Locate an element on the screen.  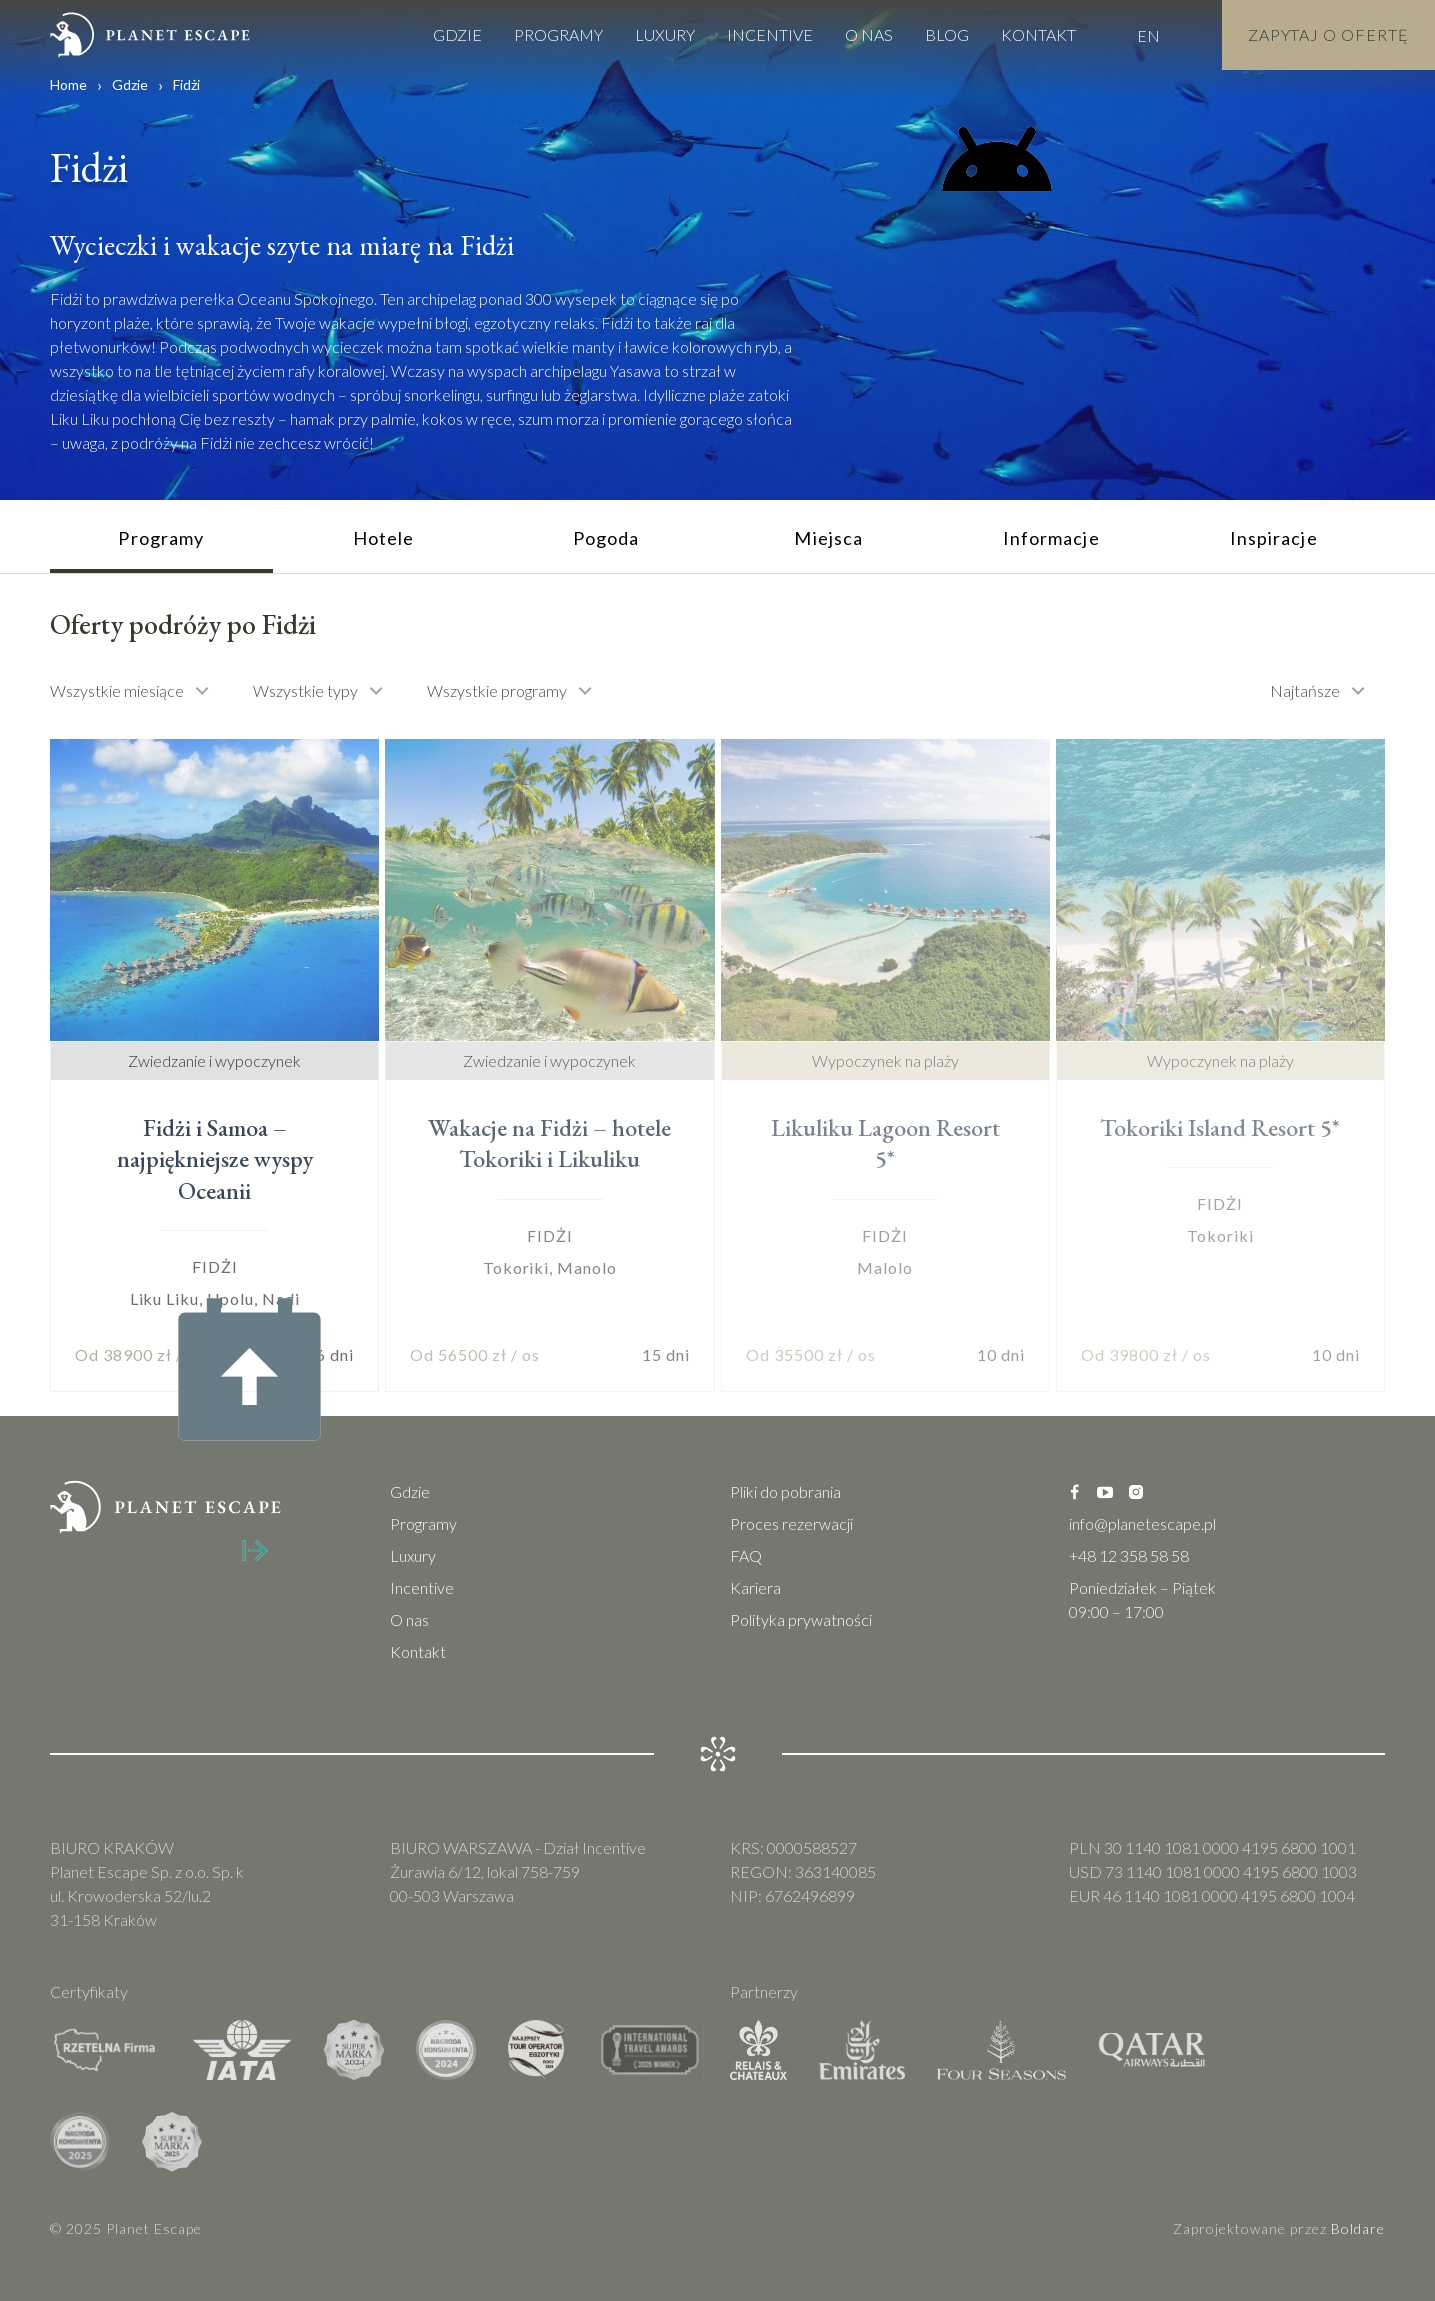
android operating system logo is located at coordinates (997, 159).